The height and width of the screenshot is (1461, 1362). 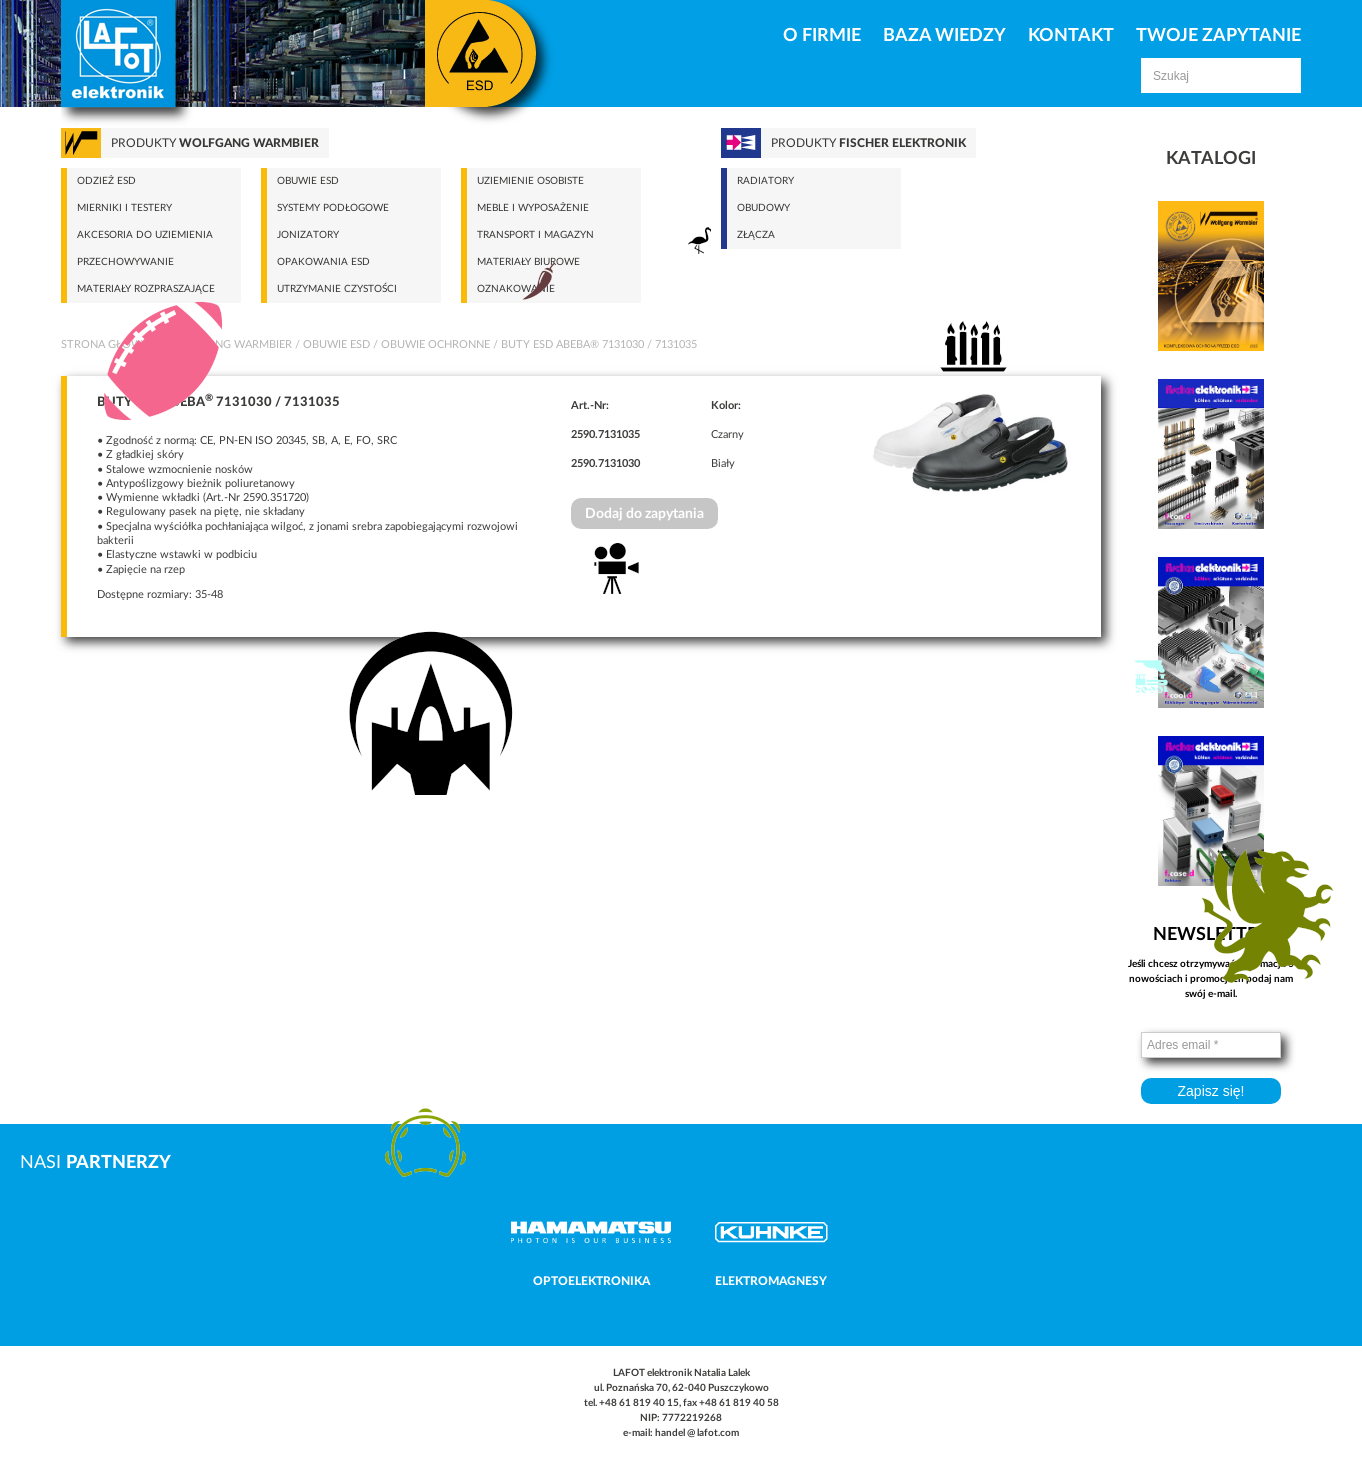 What do you see at coordinates (699, 240) in the screenshot?
I see `decorative flamingo icon for tropical or summer-themed content` at bounding box center [699, 240].